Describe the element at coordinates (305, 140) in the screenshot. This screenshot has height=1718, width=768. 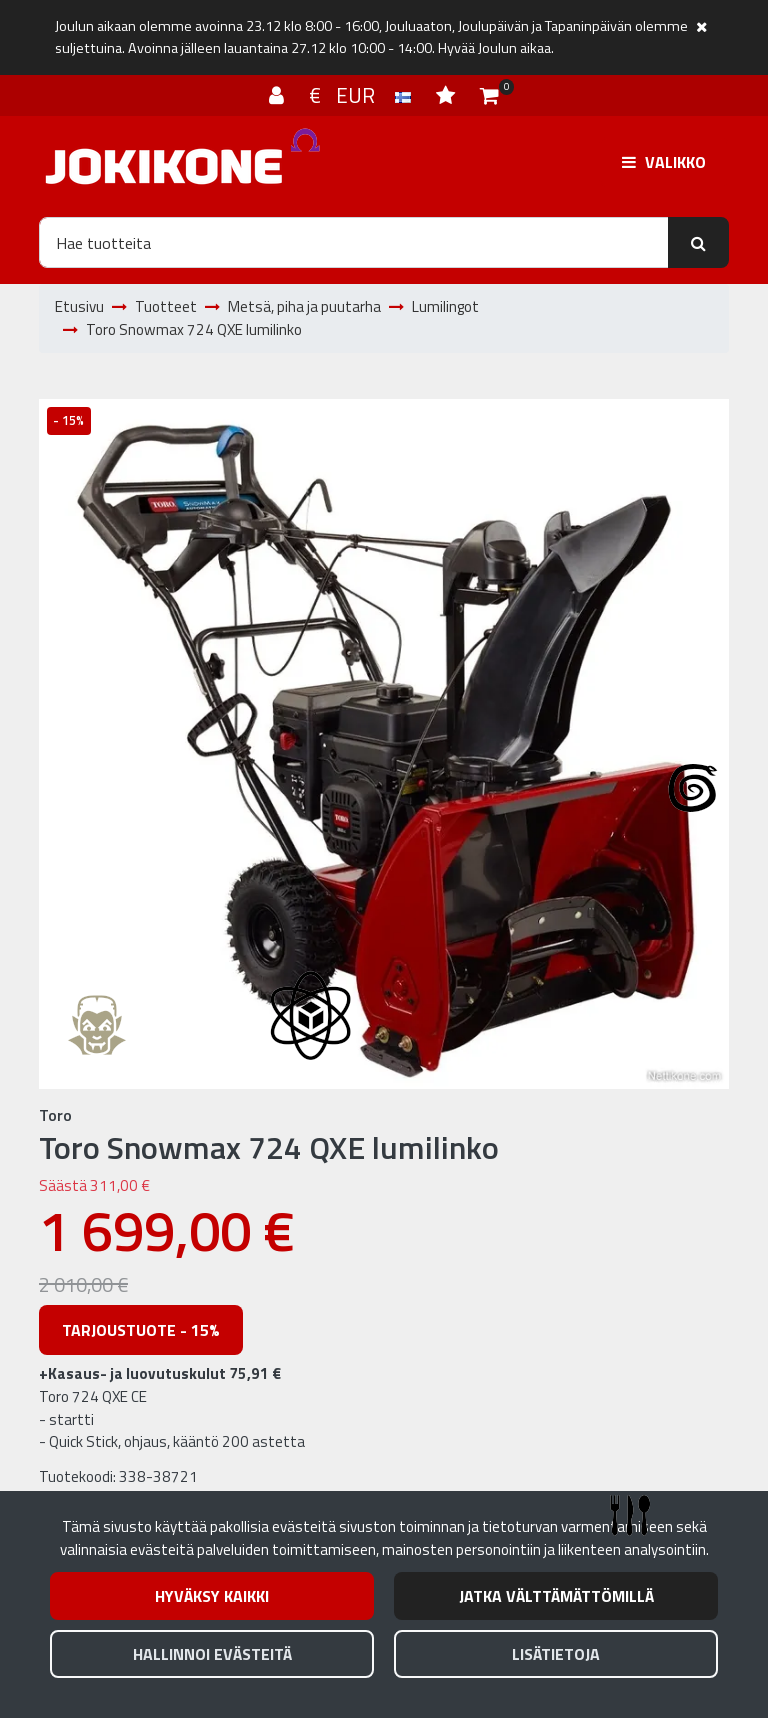
I see `represents omega or final/end state in a game` at that location.